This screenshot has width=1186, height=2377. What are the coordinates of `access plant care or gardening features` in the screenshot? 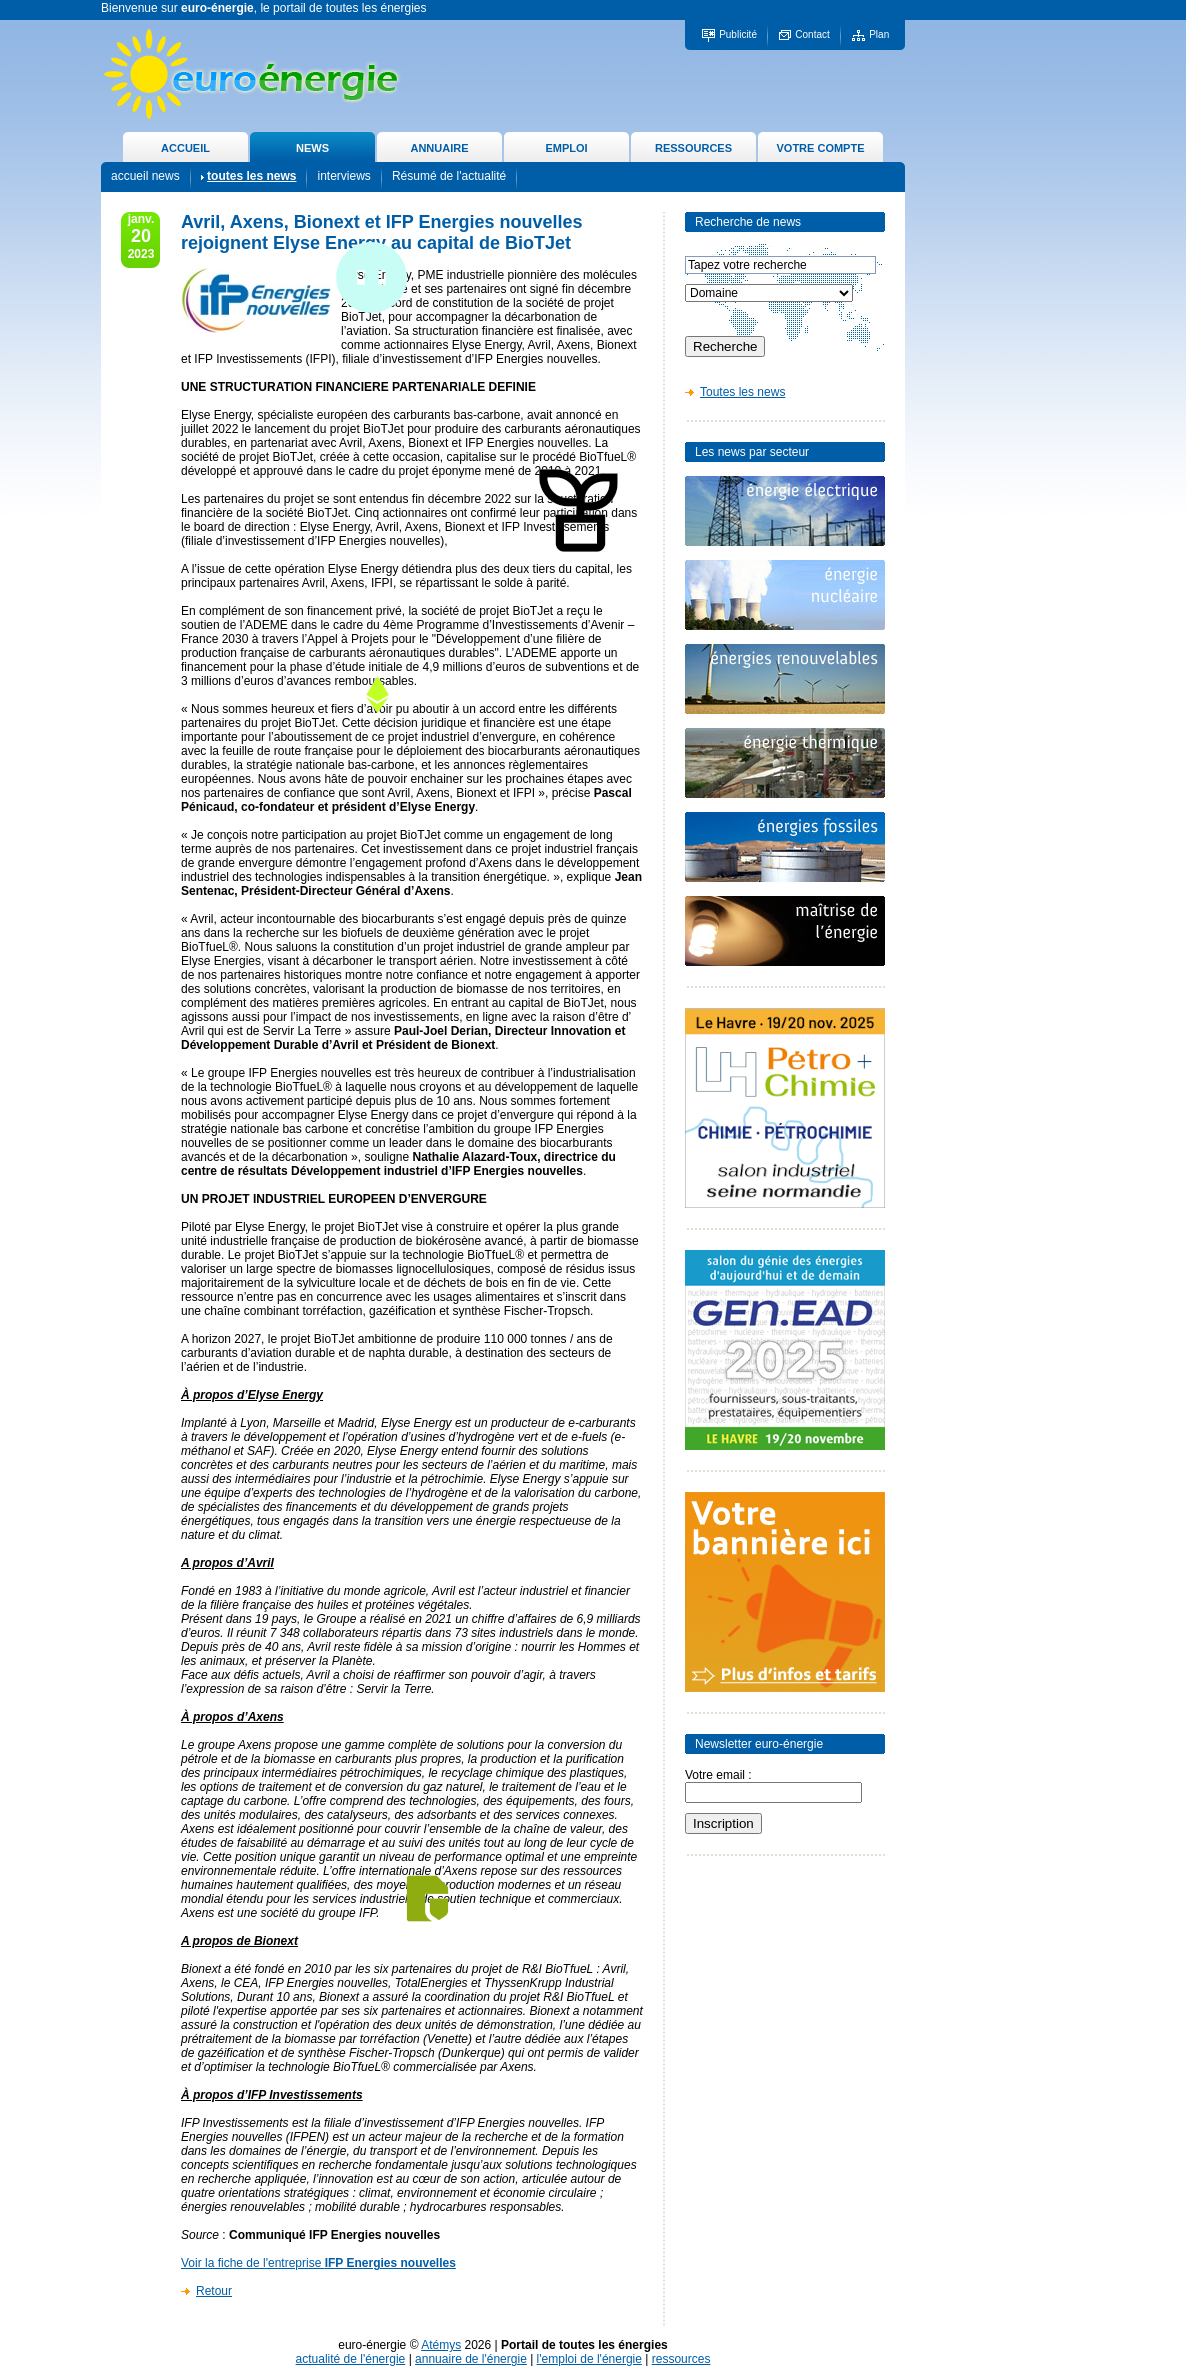 It's located at (580, 510).